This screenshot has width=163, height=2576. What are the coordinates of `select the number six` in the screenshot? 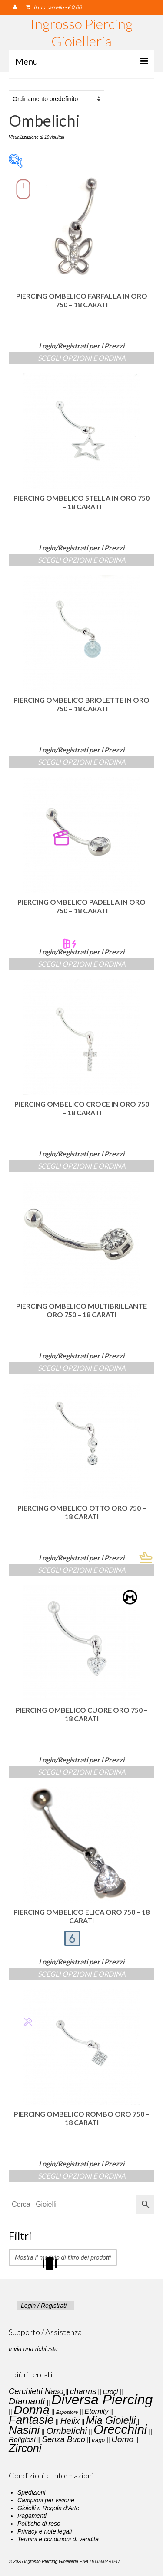 It's located at (72, 1938).